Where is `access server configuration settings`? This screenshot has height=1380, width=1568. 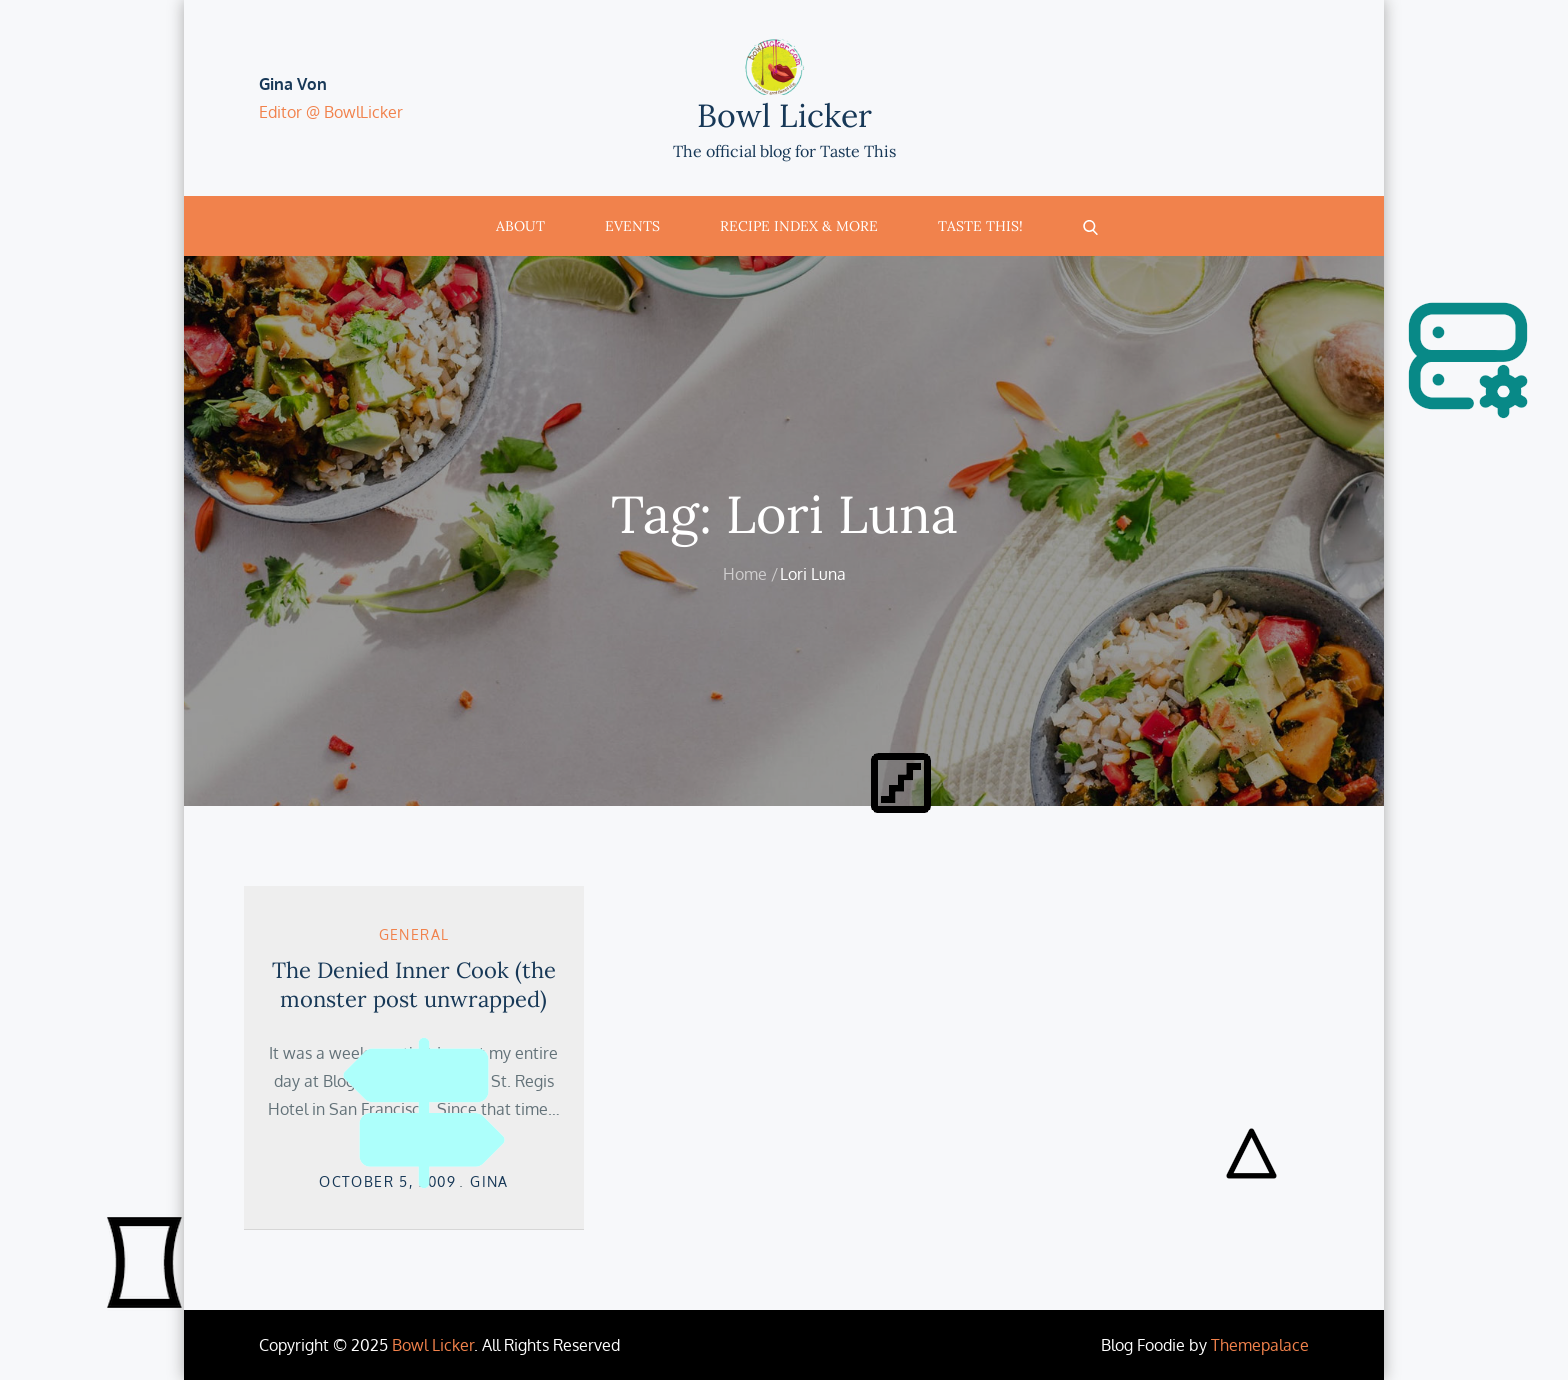 access server configuration settings is located at coordinates (1468, 356).